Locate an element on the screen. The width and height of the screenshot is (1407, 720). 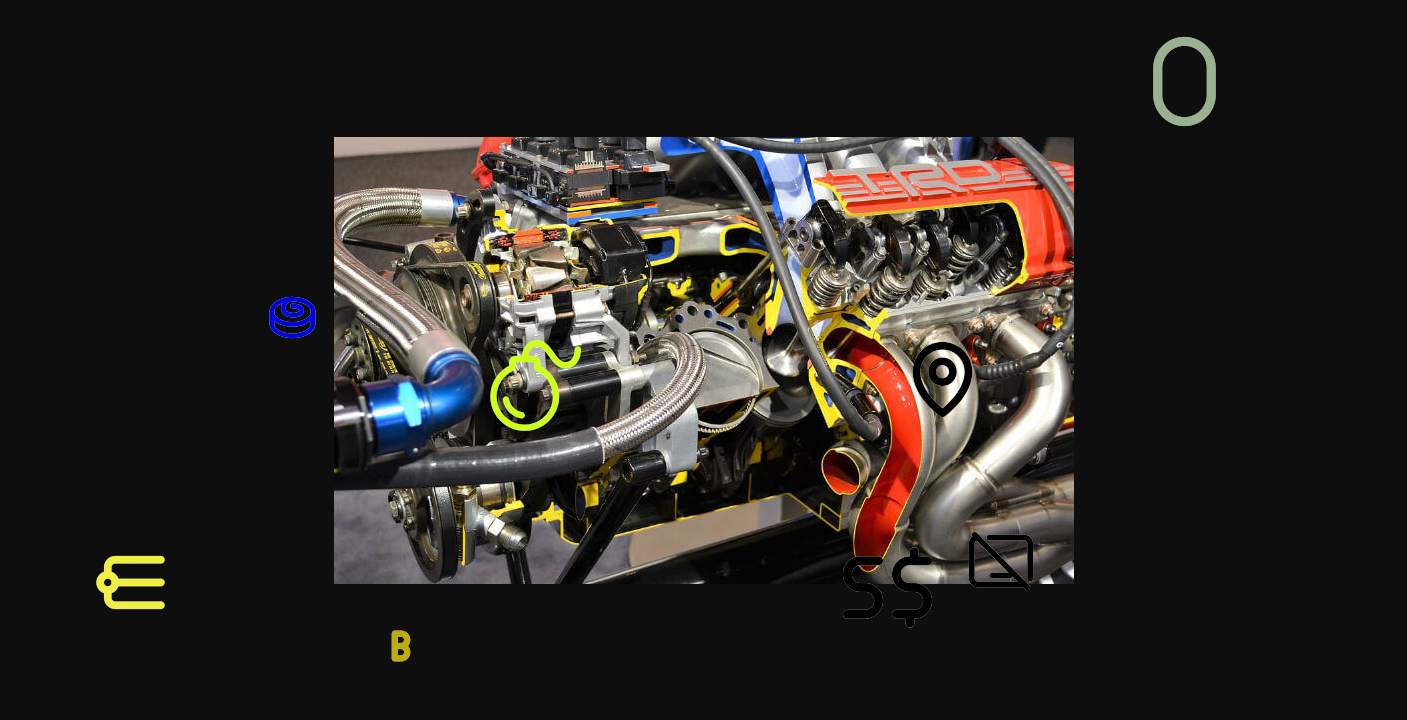
indicates a destructive or dangerous action is located at coordinates (531, 384).